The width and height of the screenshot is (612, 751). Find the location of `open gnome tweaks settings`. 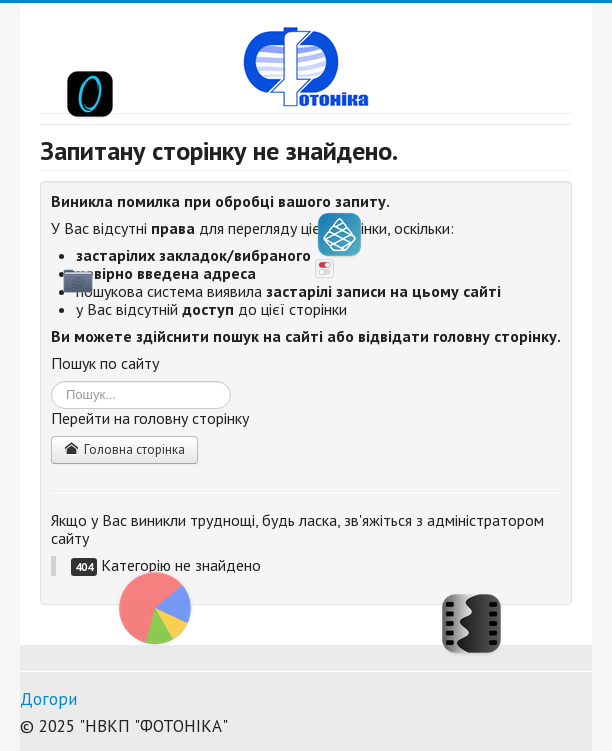

open gnome tweaks settings is located at coordinates (324, 268).